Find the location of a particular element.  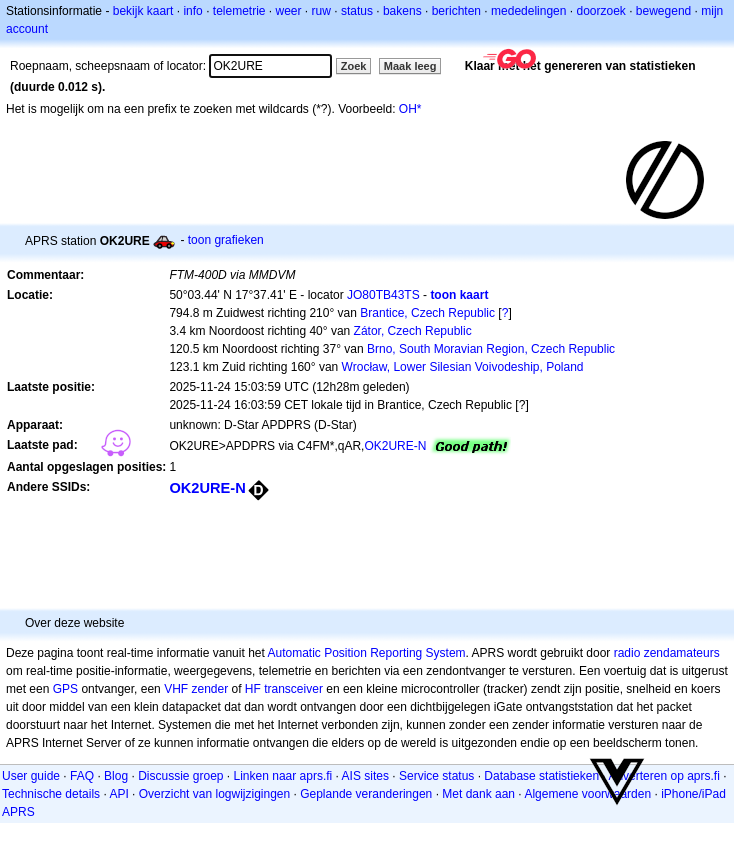

Vue.js framework logo is located at coordinates (617, 782).